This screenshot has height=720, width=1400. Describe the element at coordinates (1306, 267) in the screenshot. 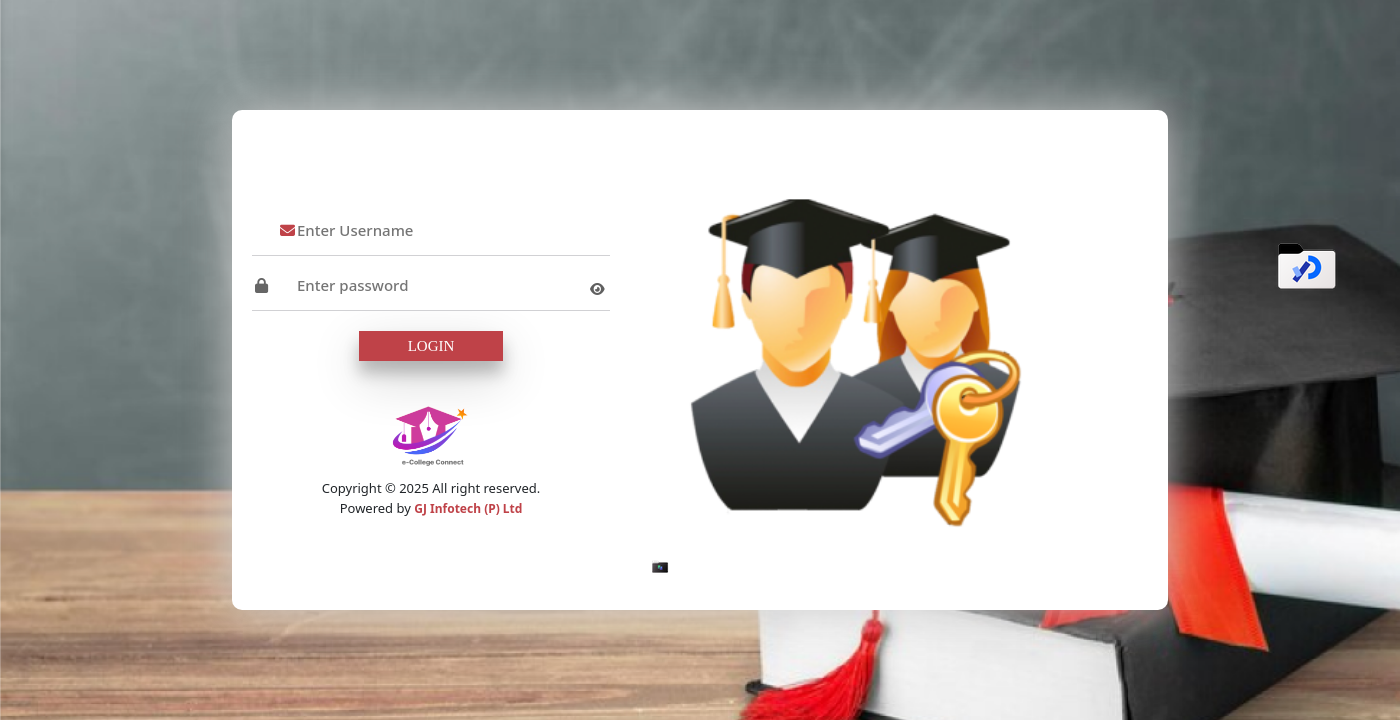

I see `folder containing files currently being processed` at that location.